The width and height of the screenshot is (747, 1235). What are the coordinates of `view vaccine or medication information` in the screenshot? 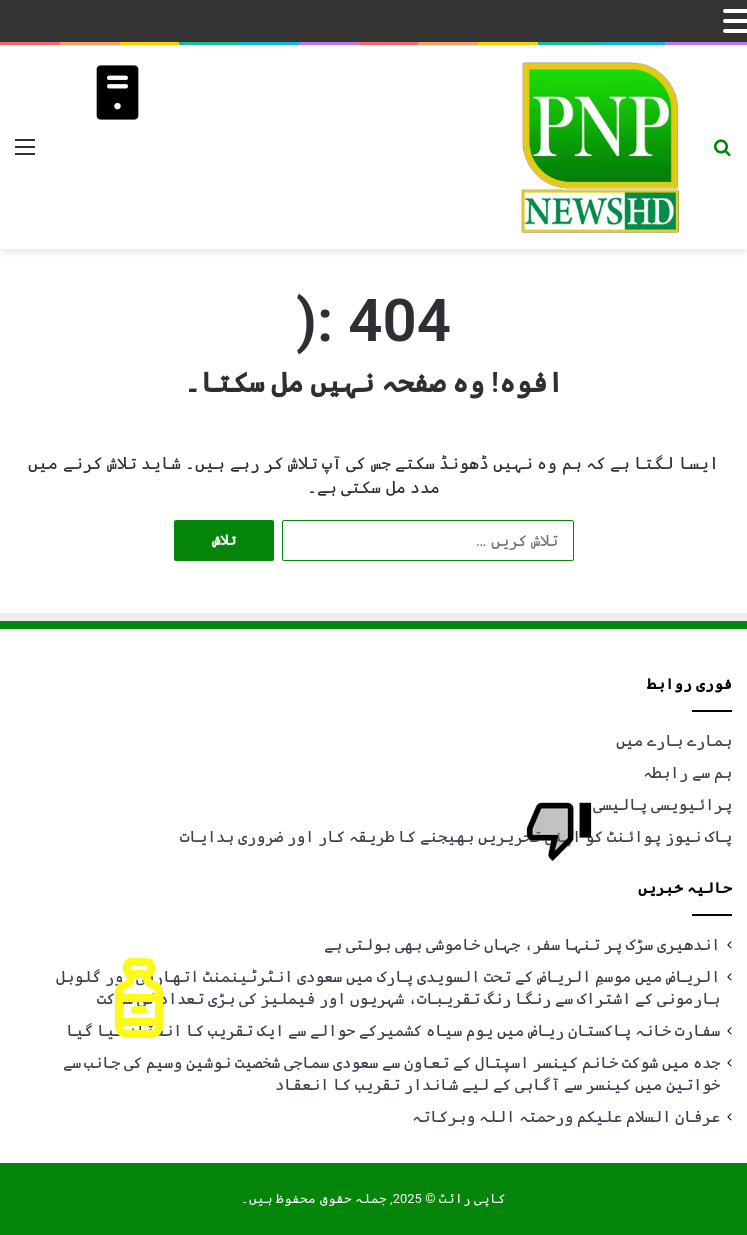 It's located at (139, 998).